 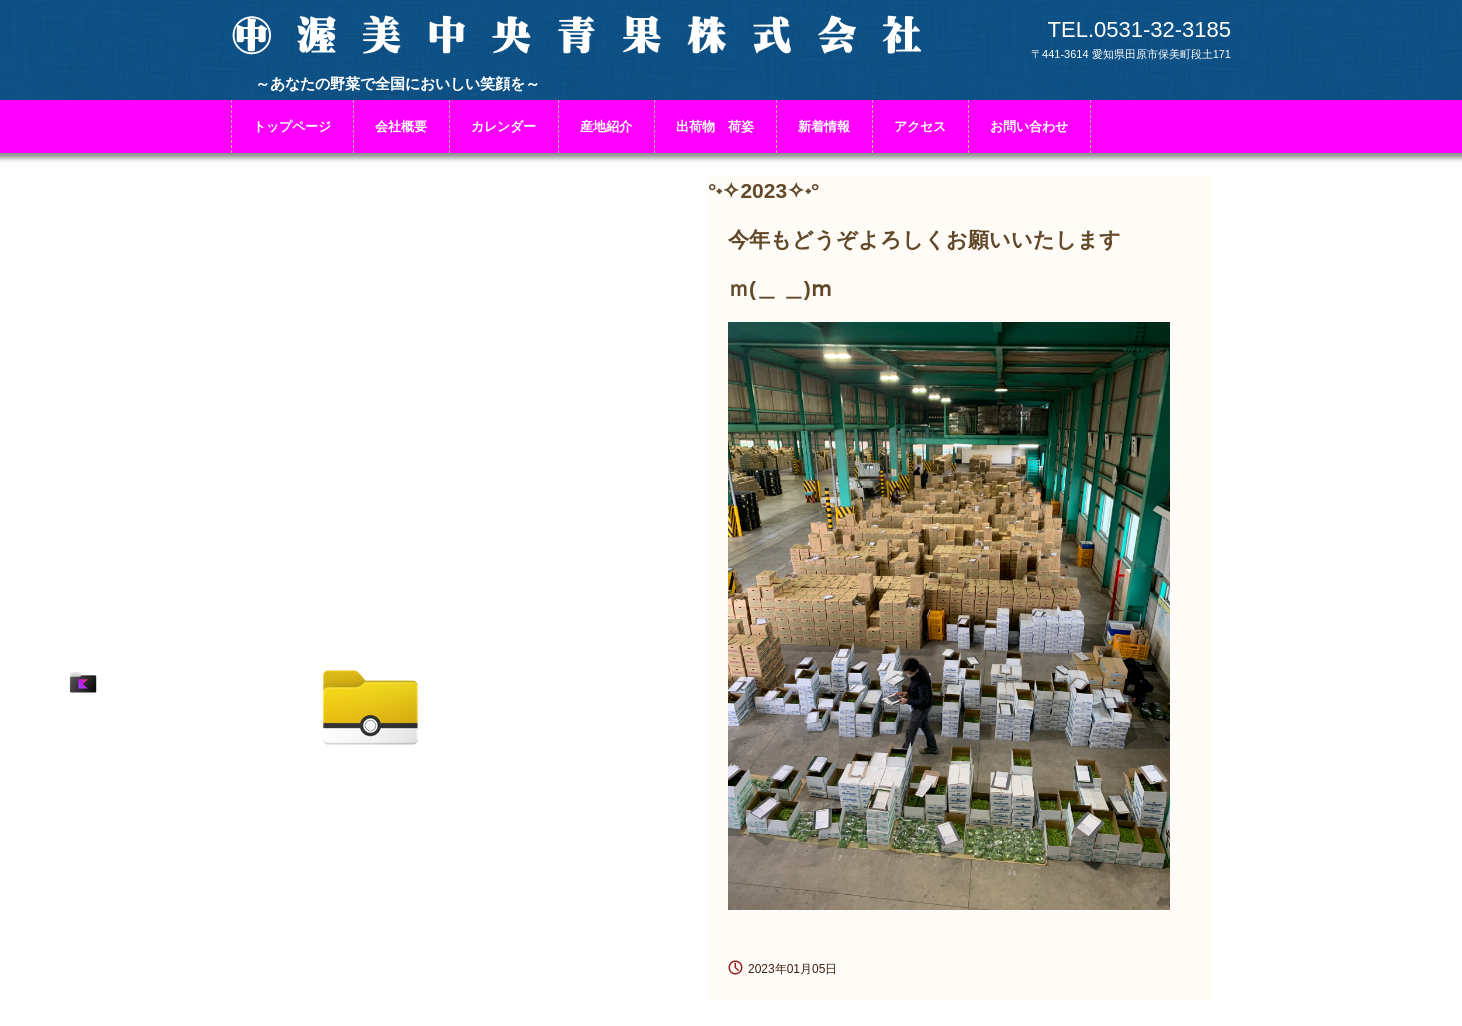 I want to click on open folder containing Pokémon-related files, so click(x=370, y=710).